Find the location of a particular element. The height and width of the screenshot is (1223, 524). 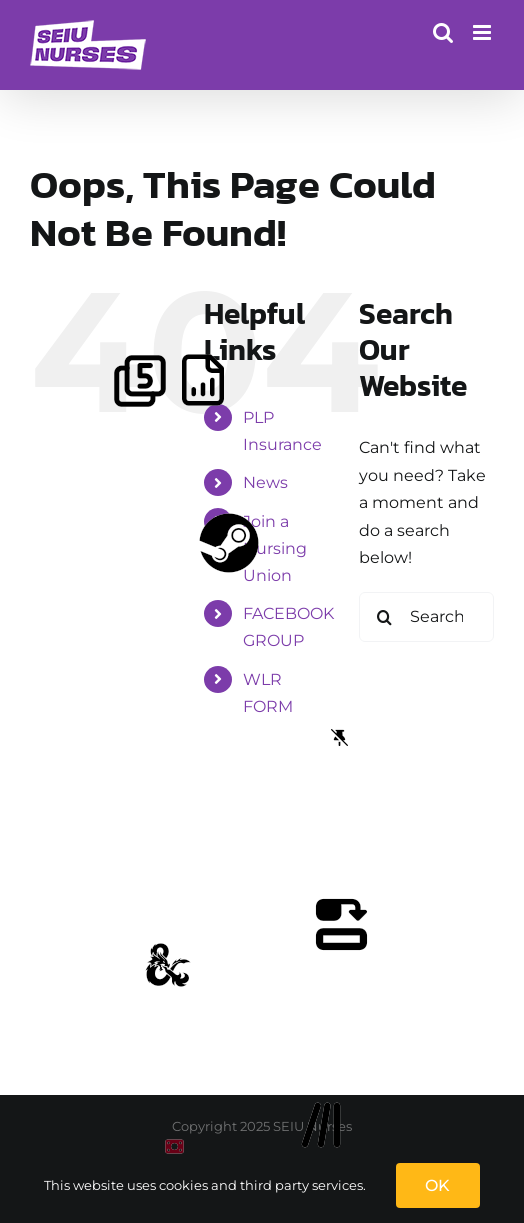

Dungeons & Dragons logo is located at coordinates (168, 965).